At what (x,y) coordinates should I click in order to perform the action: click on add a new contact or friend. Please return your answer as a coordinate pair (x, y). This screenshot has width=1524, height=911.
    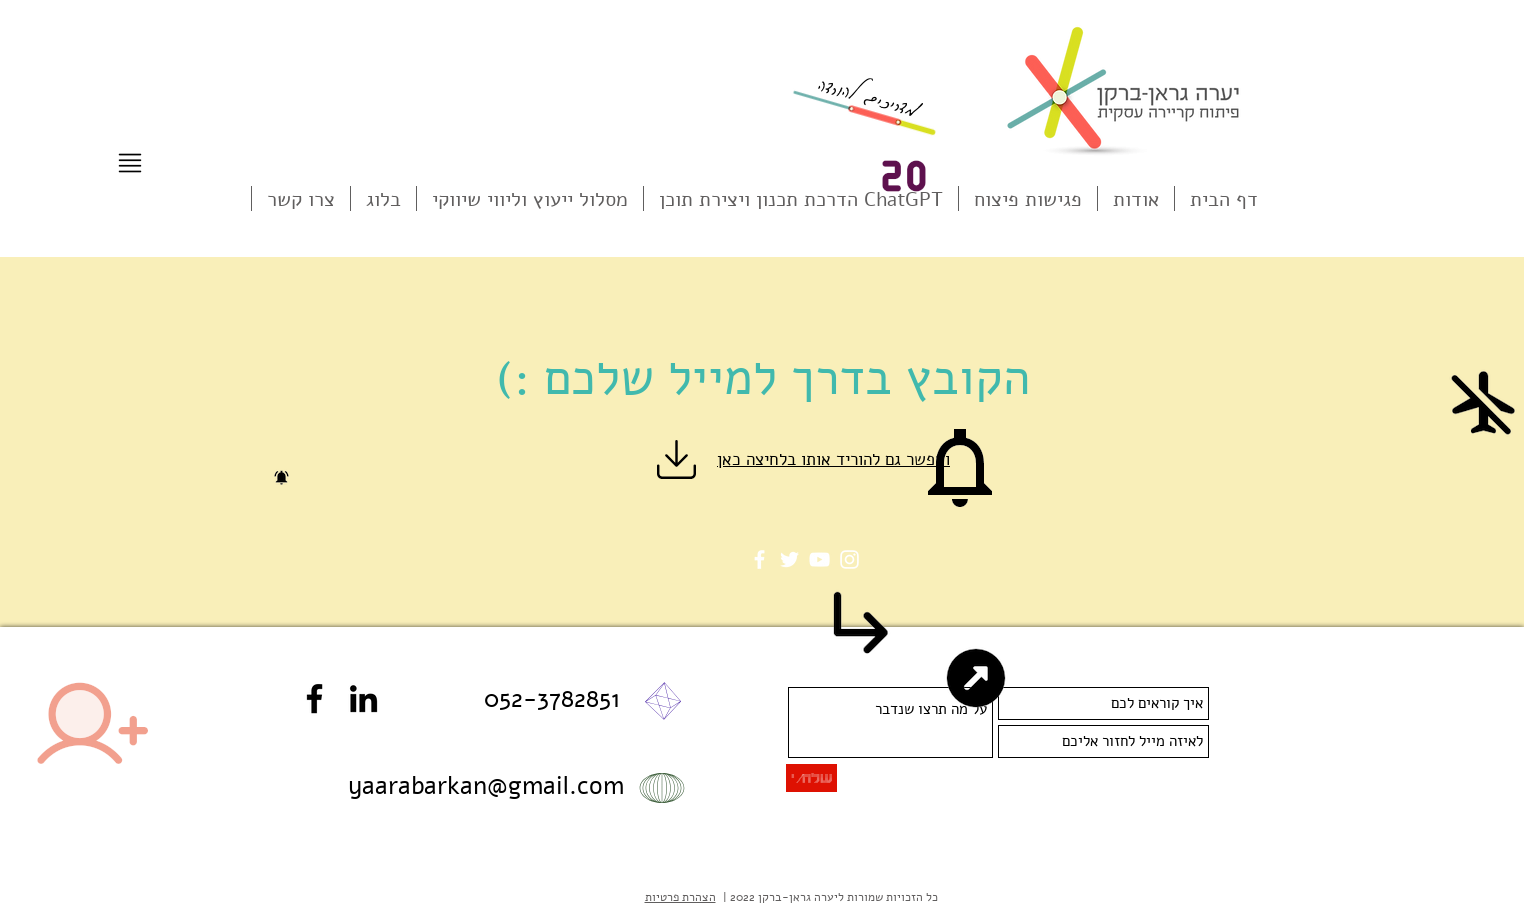
    Looking at the image, I should click on (89, 727).